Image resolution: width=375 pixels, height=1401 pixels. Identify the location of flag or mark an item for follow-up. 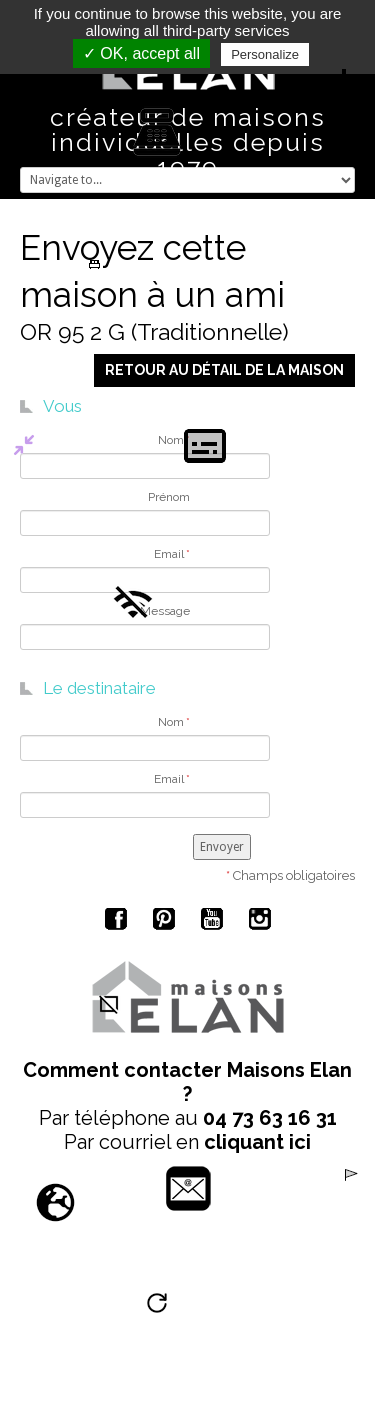
(350, 1175).